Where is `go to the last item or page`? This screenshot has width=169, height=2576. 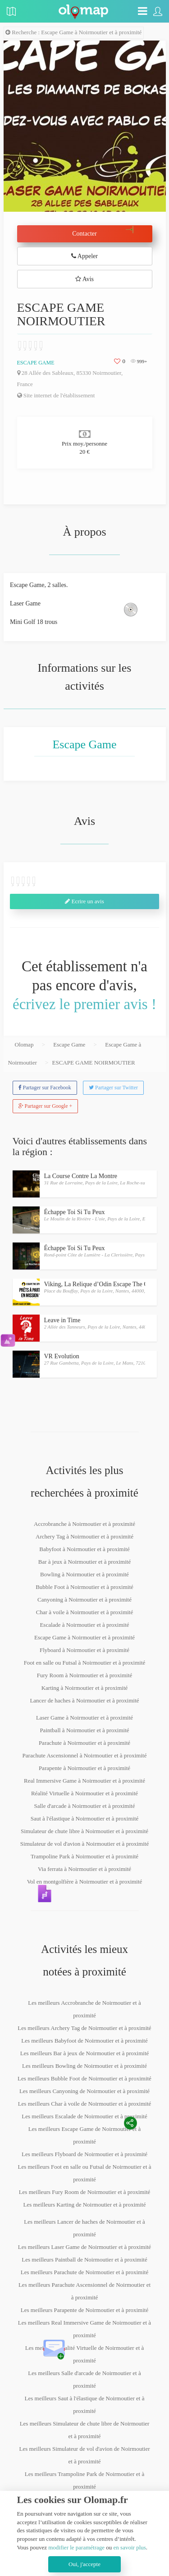 go to the last item or page is located at coordinates (129, 229).